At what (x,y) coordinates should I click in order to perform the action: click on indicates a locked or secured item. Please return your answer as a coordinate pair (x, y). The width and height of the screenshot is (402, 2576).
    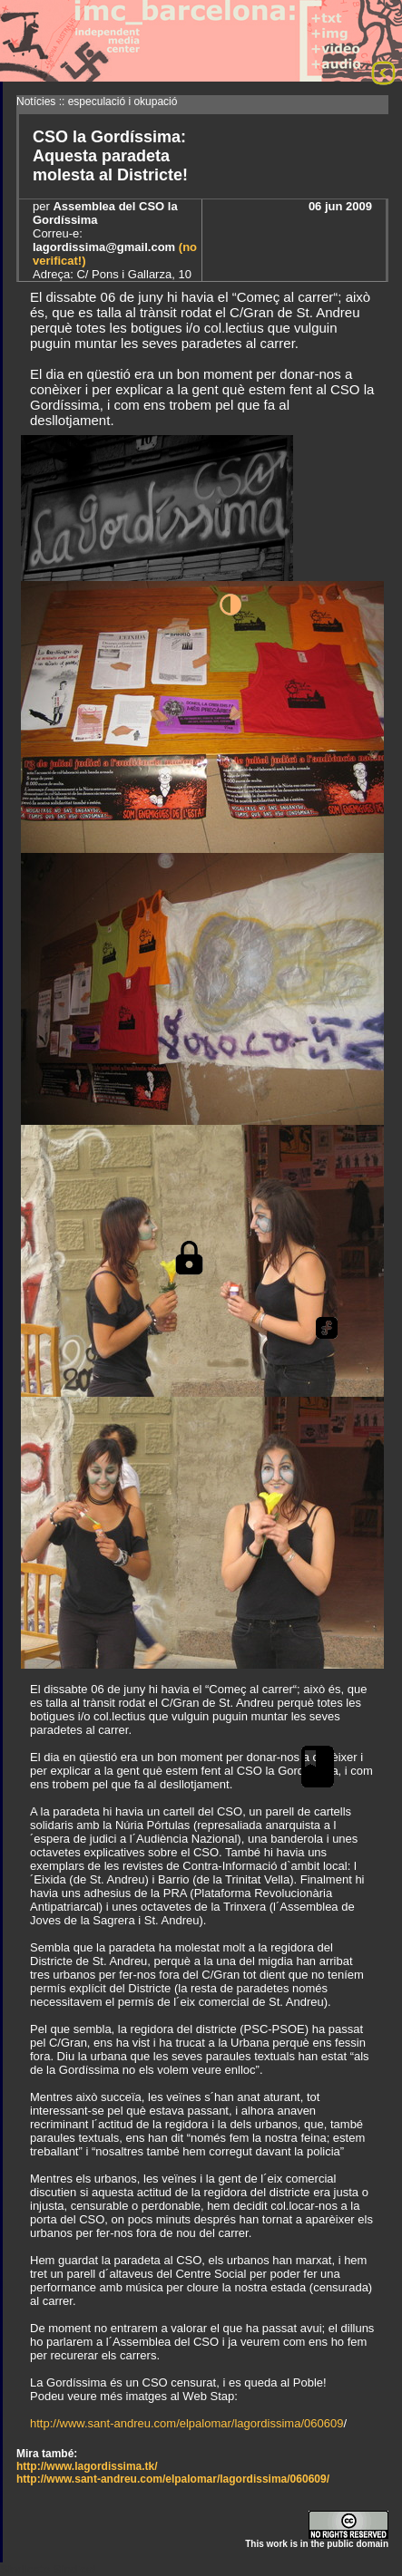
    Looking at the image, I should click on (189, 1257).